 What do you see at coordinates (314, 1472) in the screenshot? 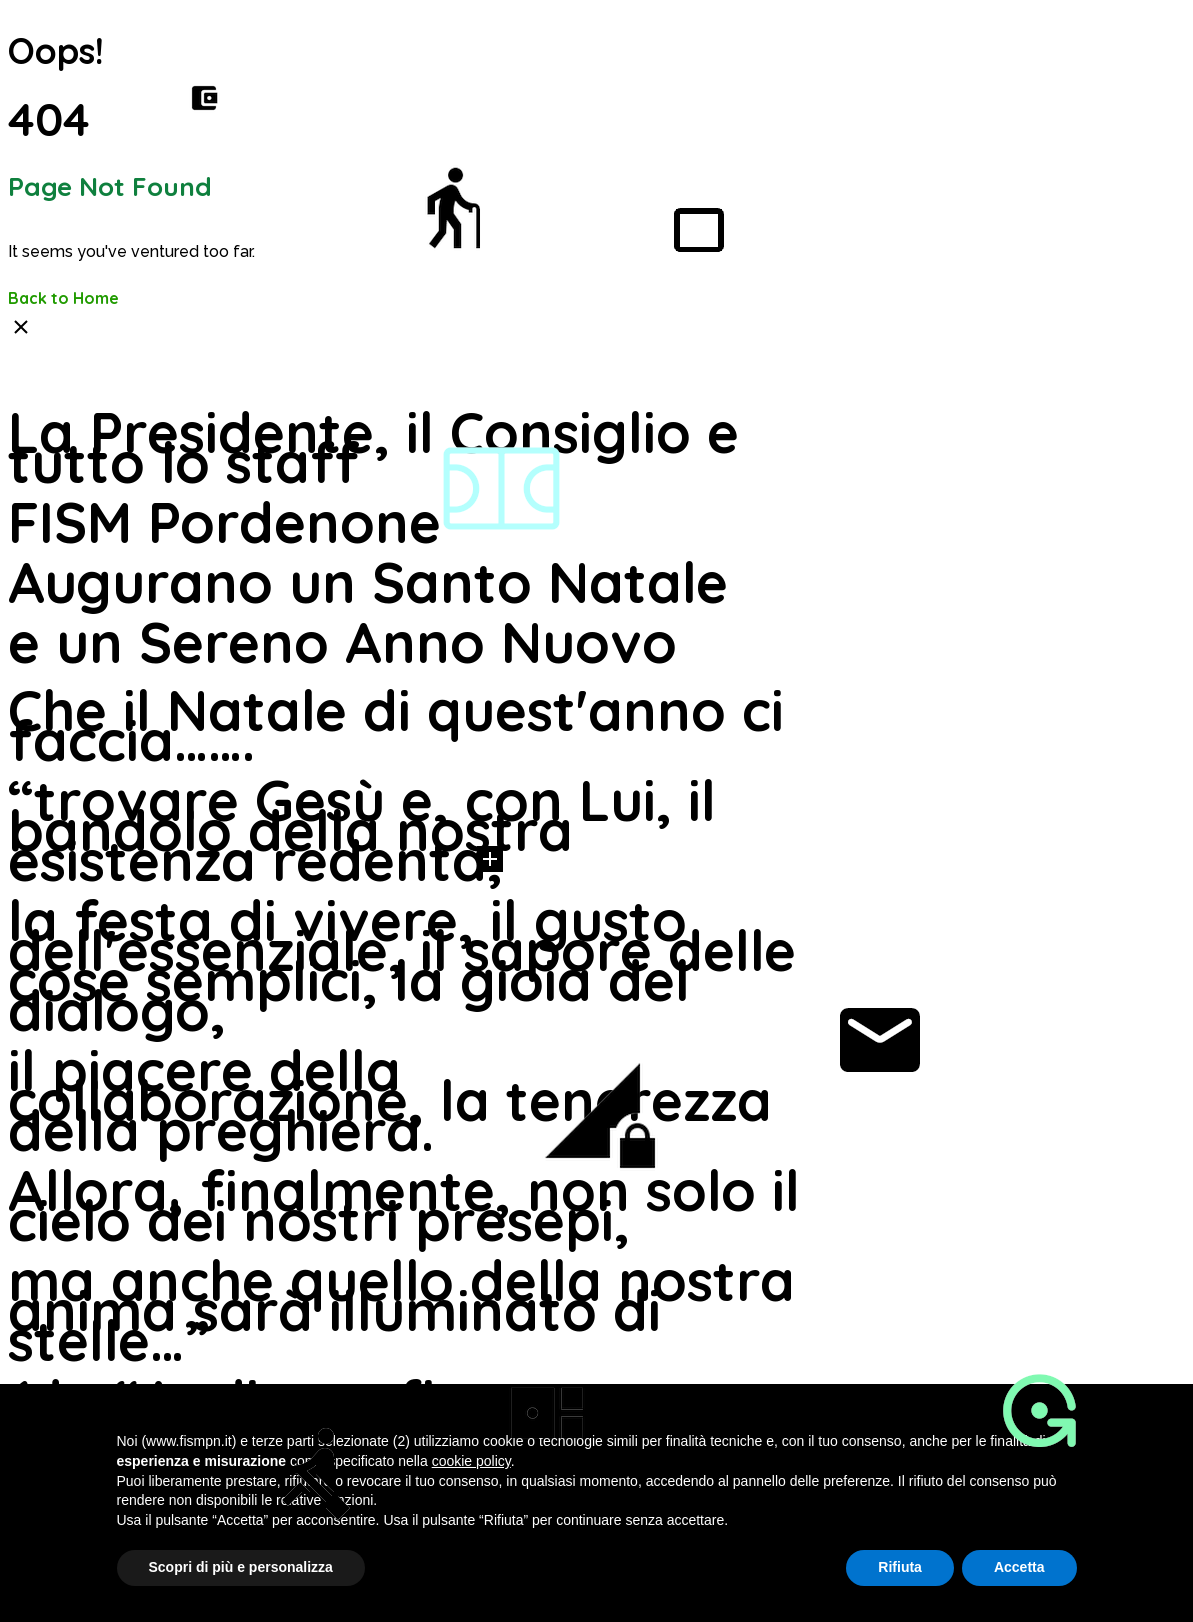
I see `access rowing or kayaking activities` at bounding box center [314, 1472].